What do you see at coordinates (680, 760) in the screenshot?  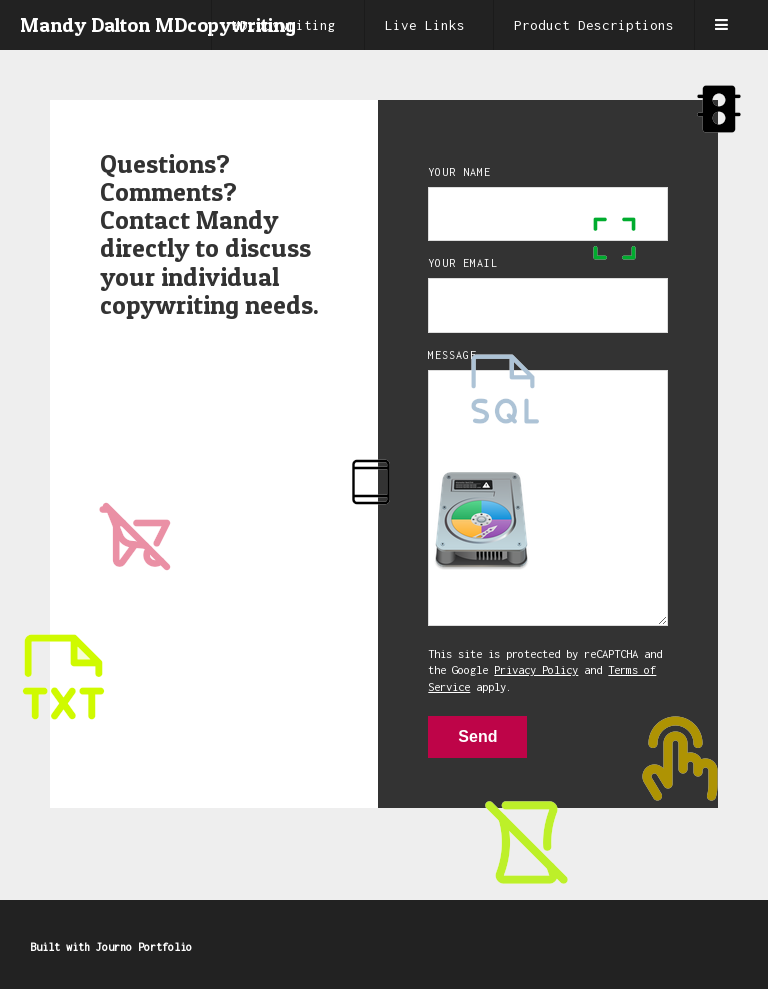 I see `tap to interact with this element` at bounding box center [680, 760].